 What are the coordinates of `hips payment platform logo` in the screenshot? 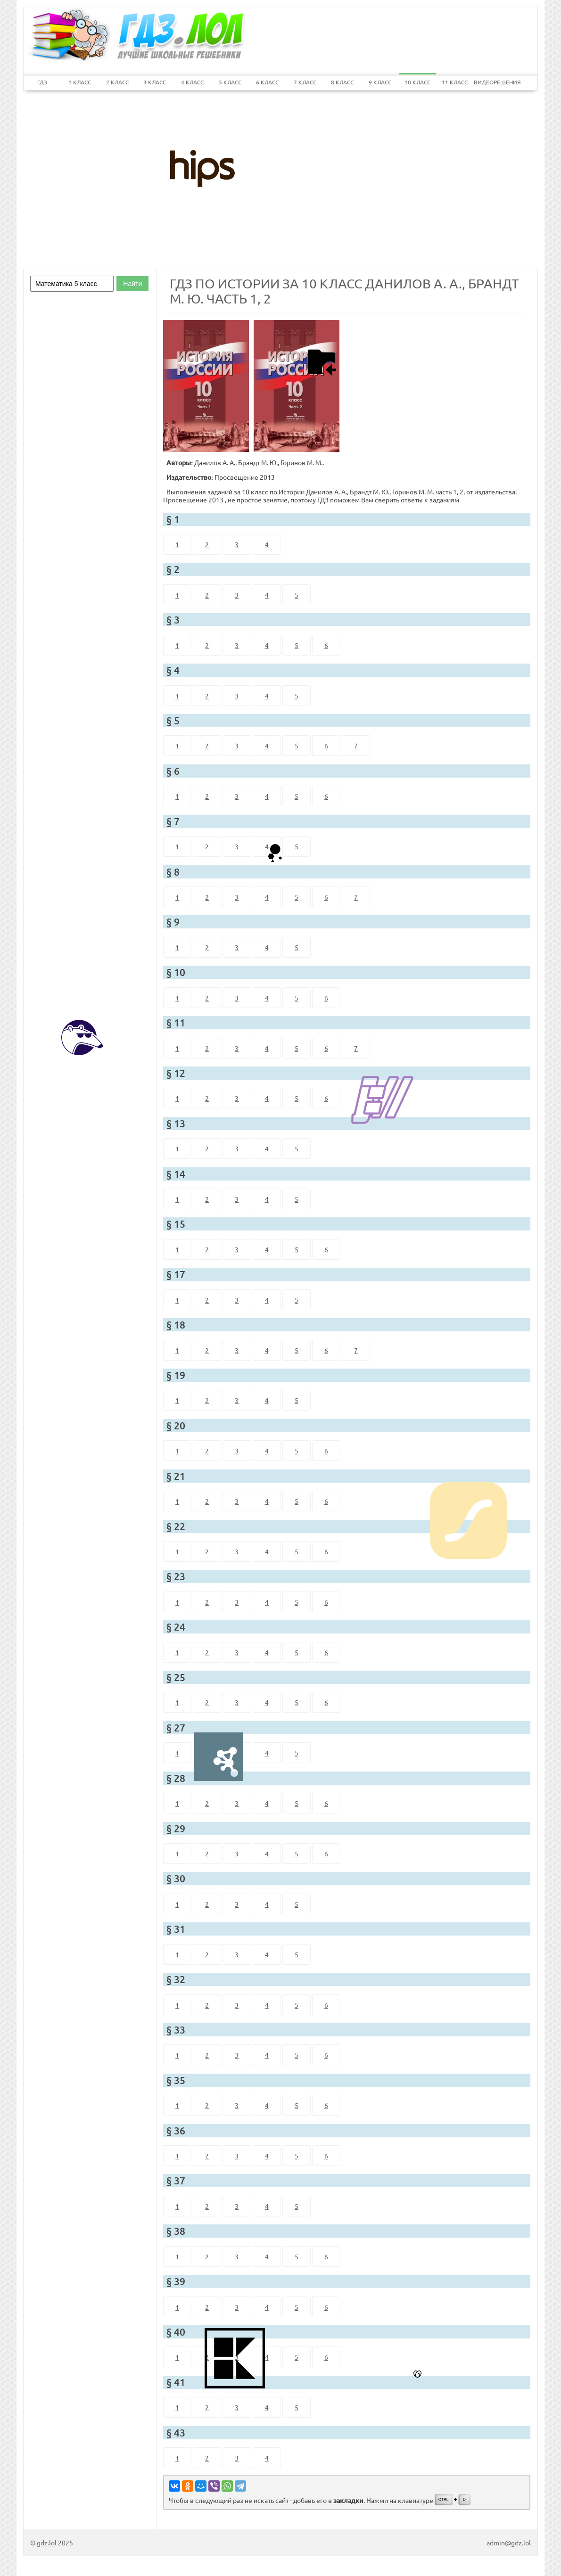 It's located at (202, 168).